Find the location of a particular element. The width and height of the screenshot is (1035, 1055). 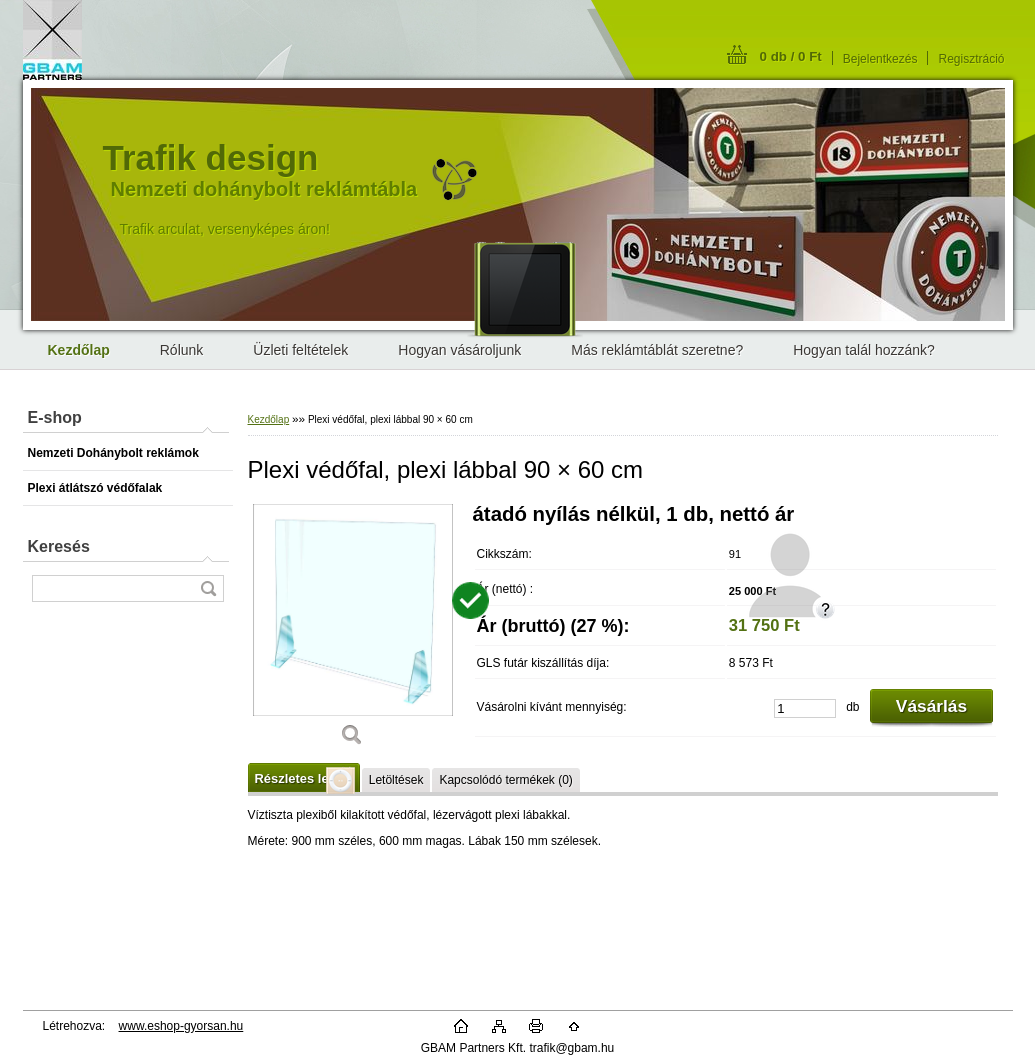

unknown or unidentified user account is located at coordinates (790, 575).